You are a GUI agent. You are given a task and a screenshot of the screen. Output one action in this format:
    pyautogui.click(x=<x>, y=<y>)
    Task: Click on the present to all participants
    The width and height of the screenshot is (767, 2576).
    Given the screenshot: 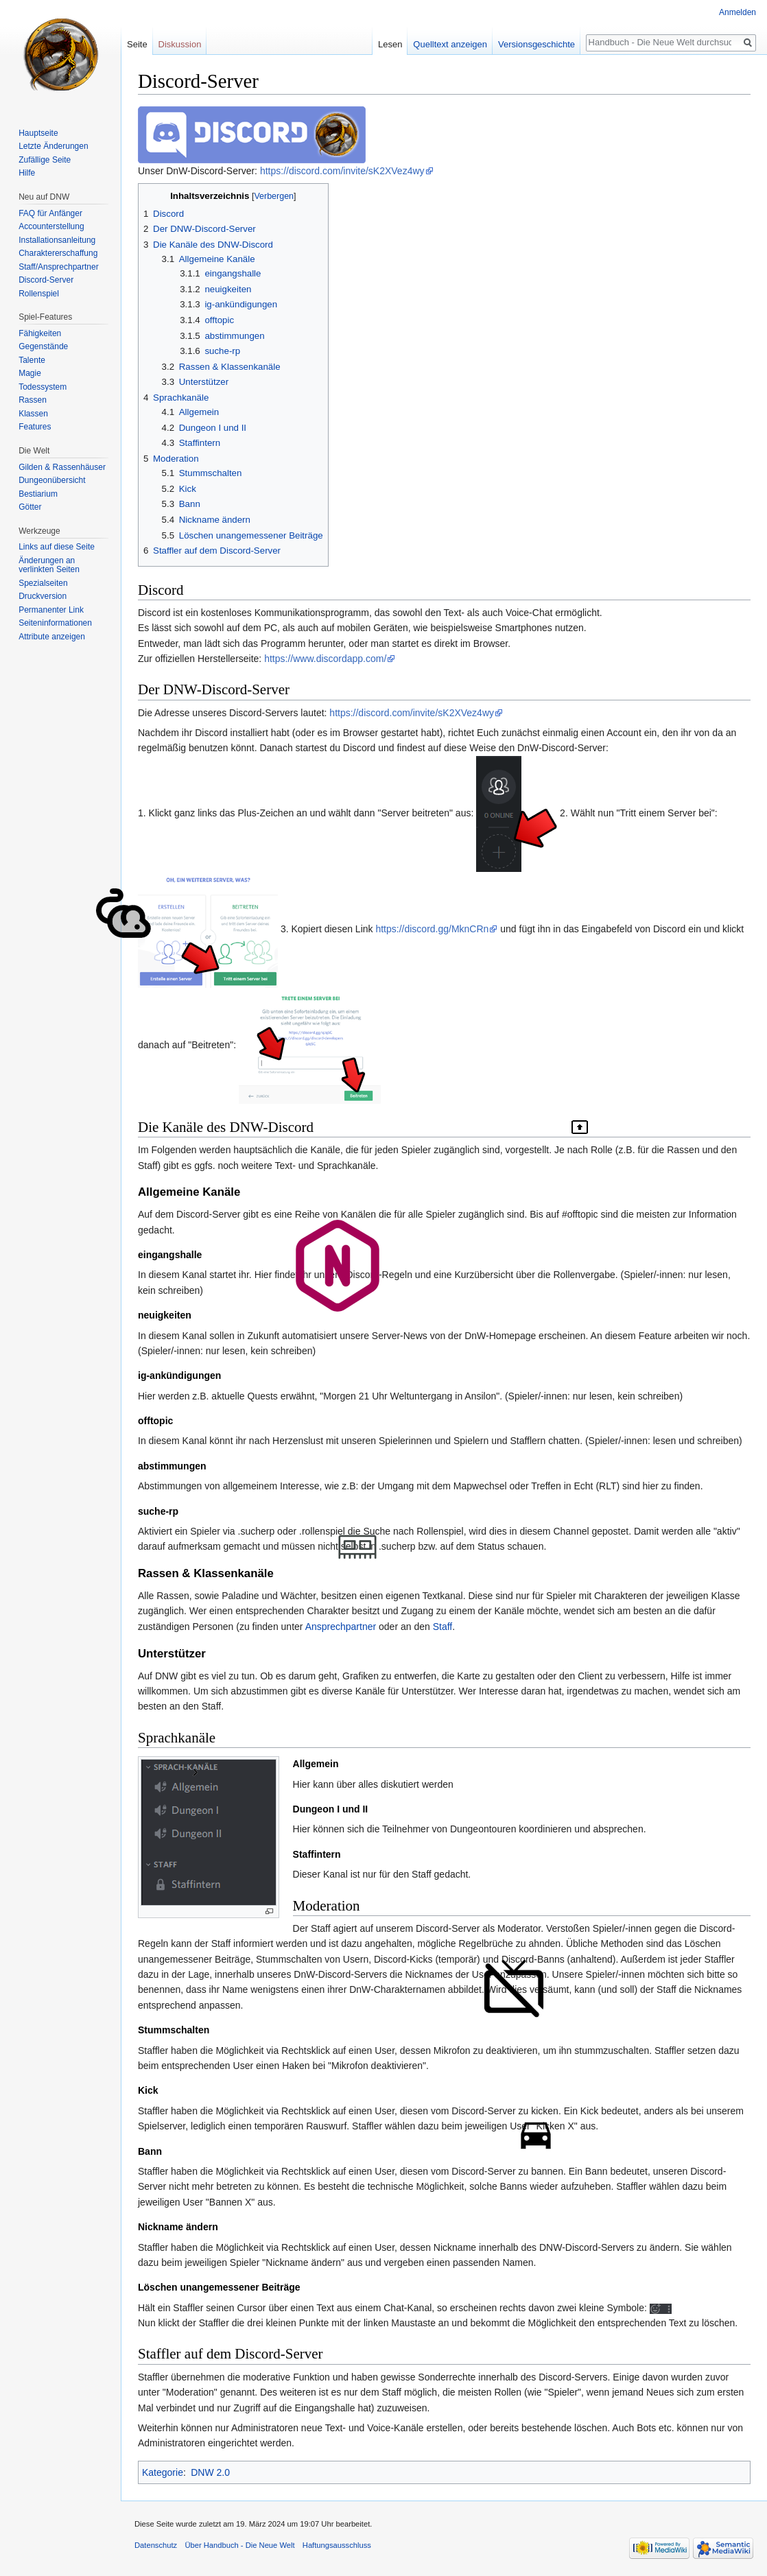 What is the action you would take?
    pyautogui.click(x=580, y=1127)
    